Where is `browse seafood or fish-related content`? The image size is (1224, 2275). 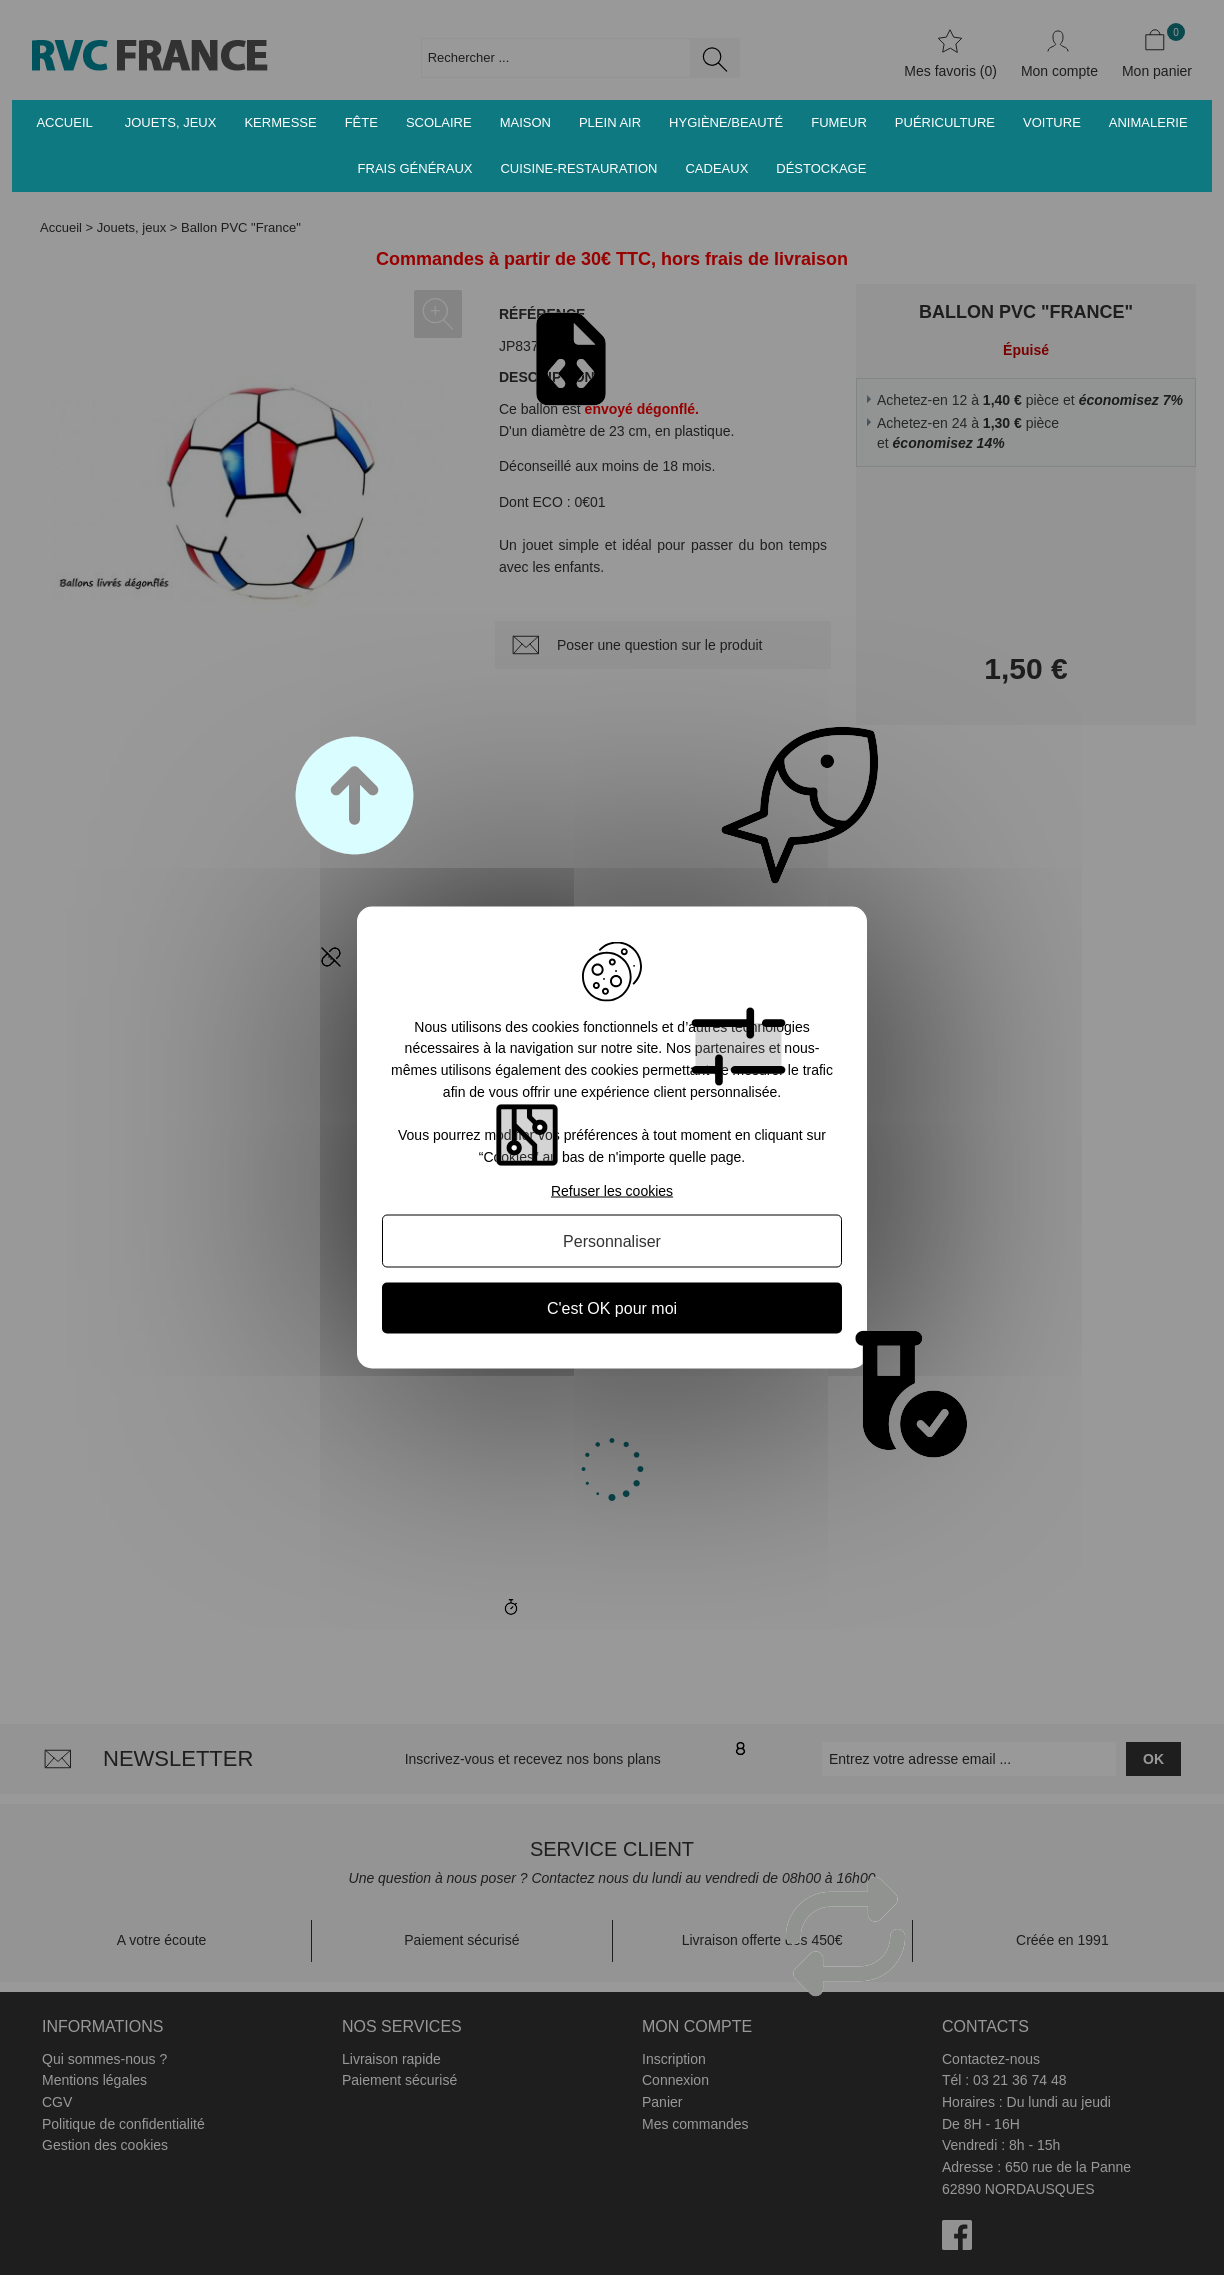
browse seafood or fish-related content is located at coordinates (808, 797).